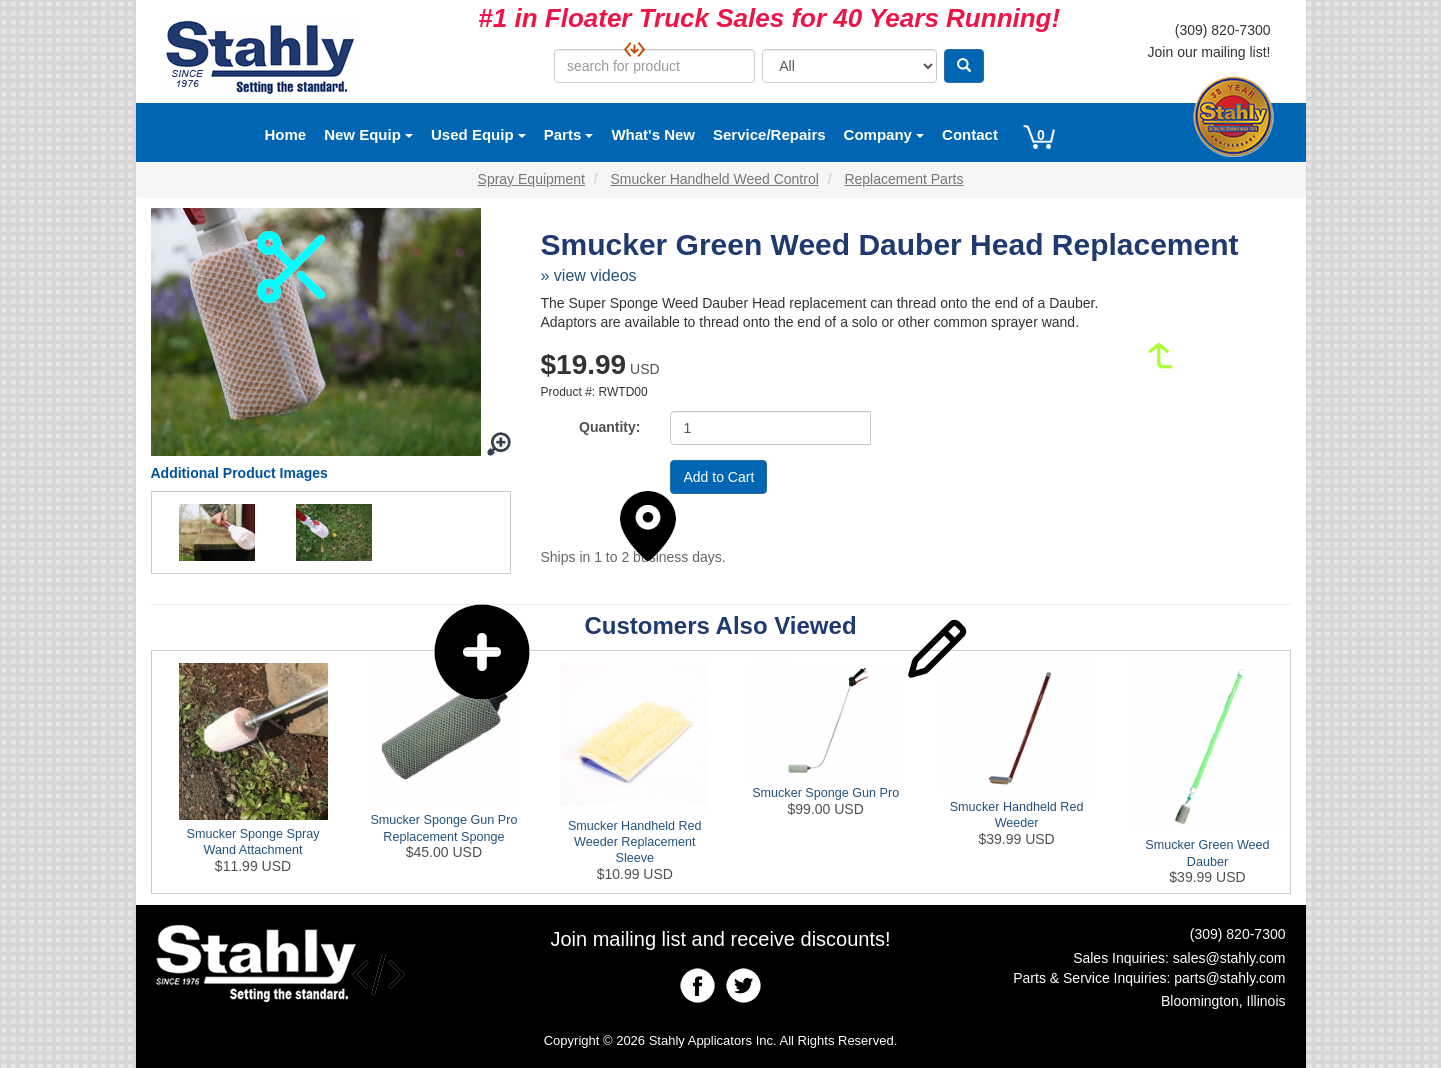 The width and height of the screenshot is (1441, 1068). I want to click on go back and up in navigation hierarchy, so click(1160, 356).